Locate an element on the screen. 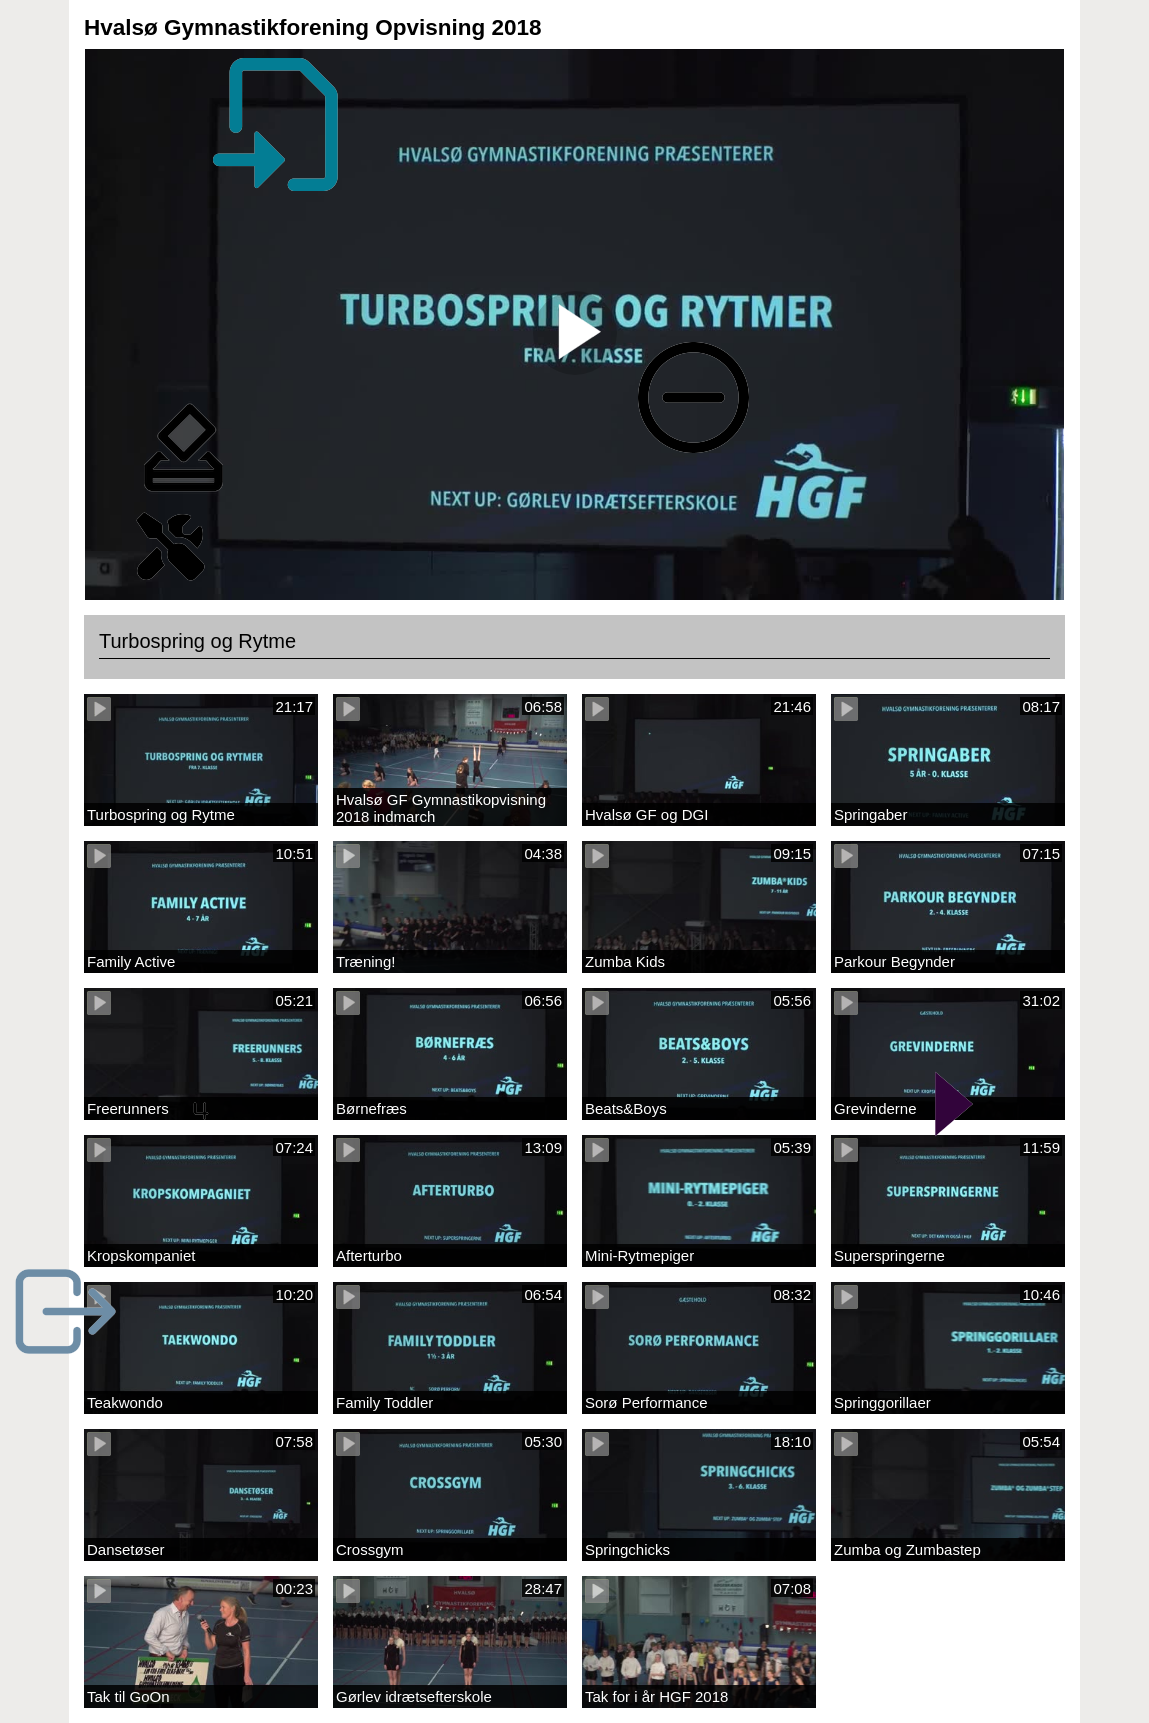 The height and width of the screenshot is (1723, 1149). numeric indicator showing the number four is located at coordinates (201, 1111).